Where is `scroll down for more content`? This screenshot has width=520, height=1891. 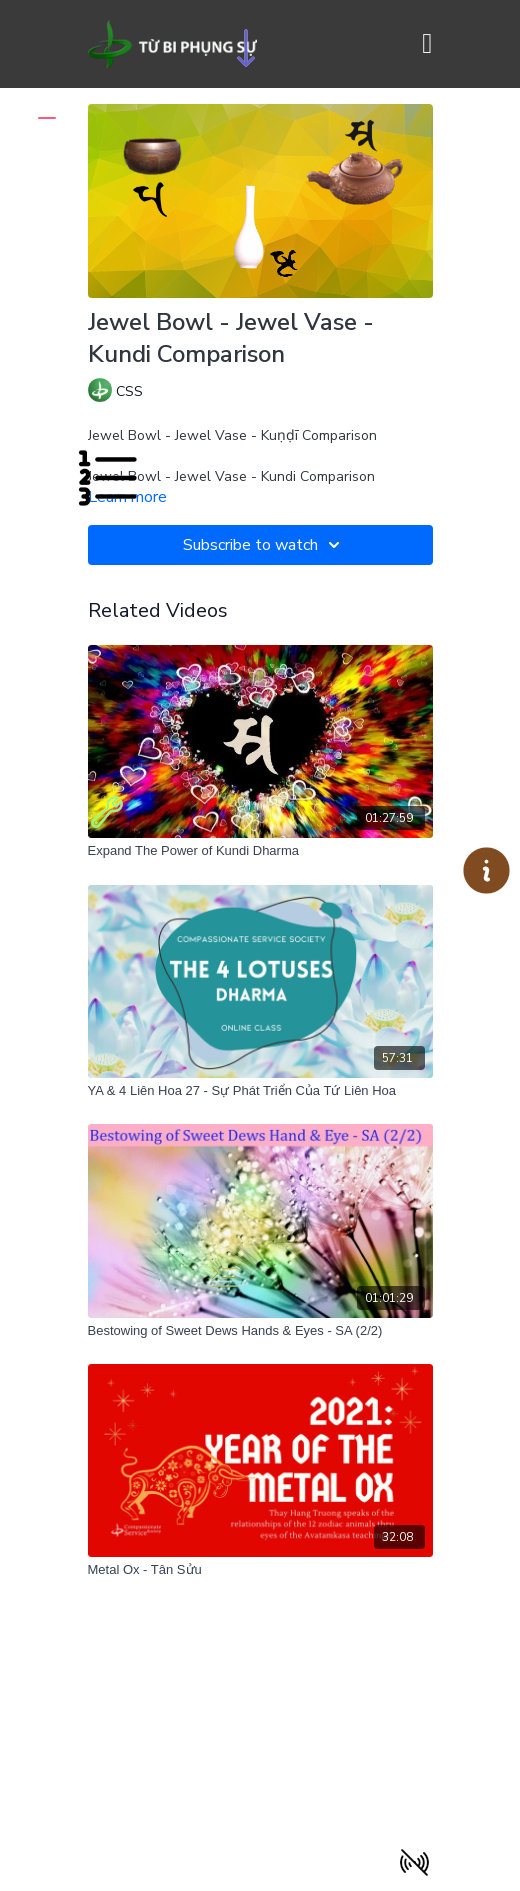
scroll down for more content is located at coordinates (246, 48).